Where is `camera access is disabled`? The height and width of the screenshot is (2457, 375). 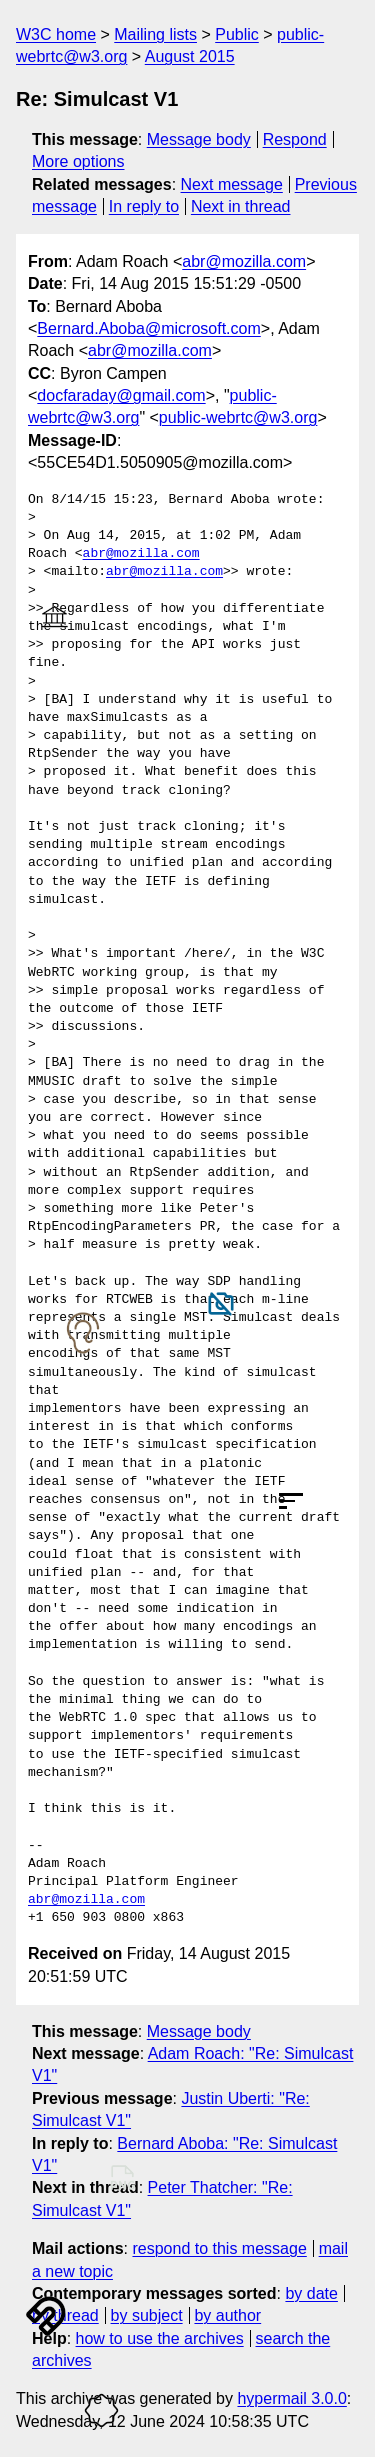 camera access is disabled is located at coordinates (221, 1304).